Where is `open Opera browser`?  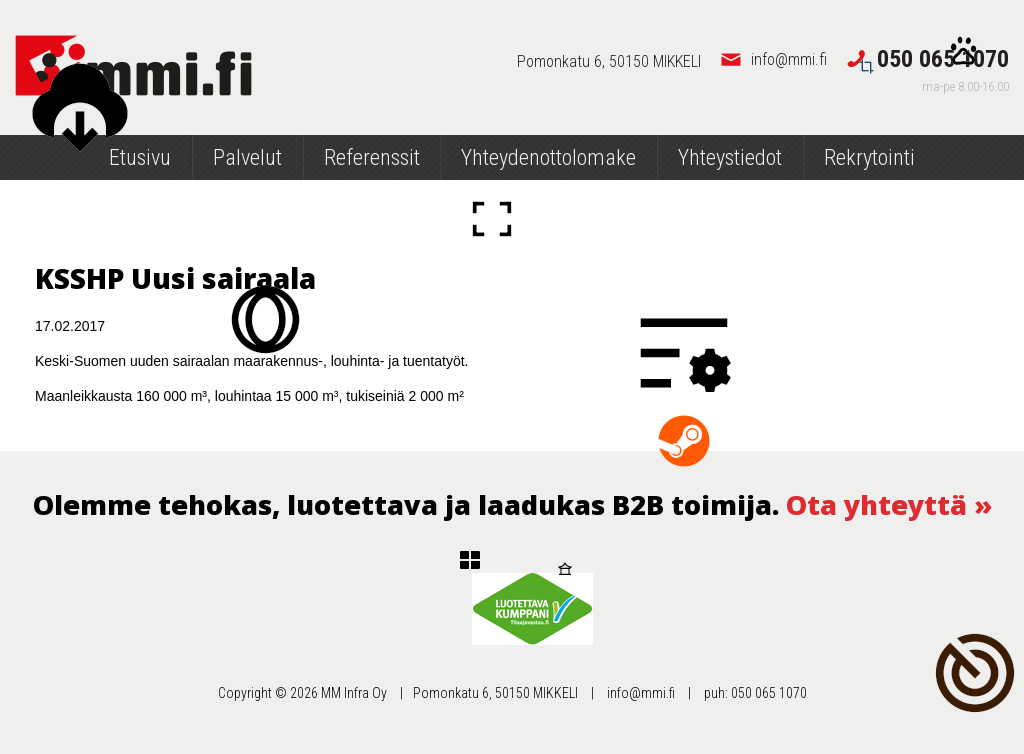
open Opera browser is located at coordinates (265, 319).